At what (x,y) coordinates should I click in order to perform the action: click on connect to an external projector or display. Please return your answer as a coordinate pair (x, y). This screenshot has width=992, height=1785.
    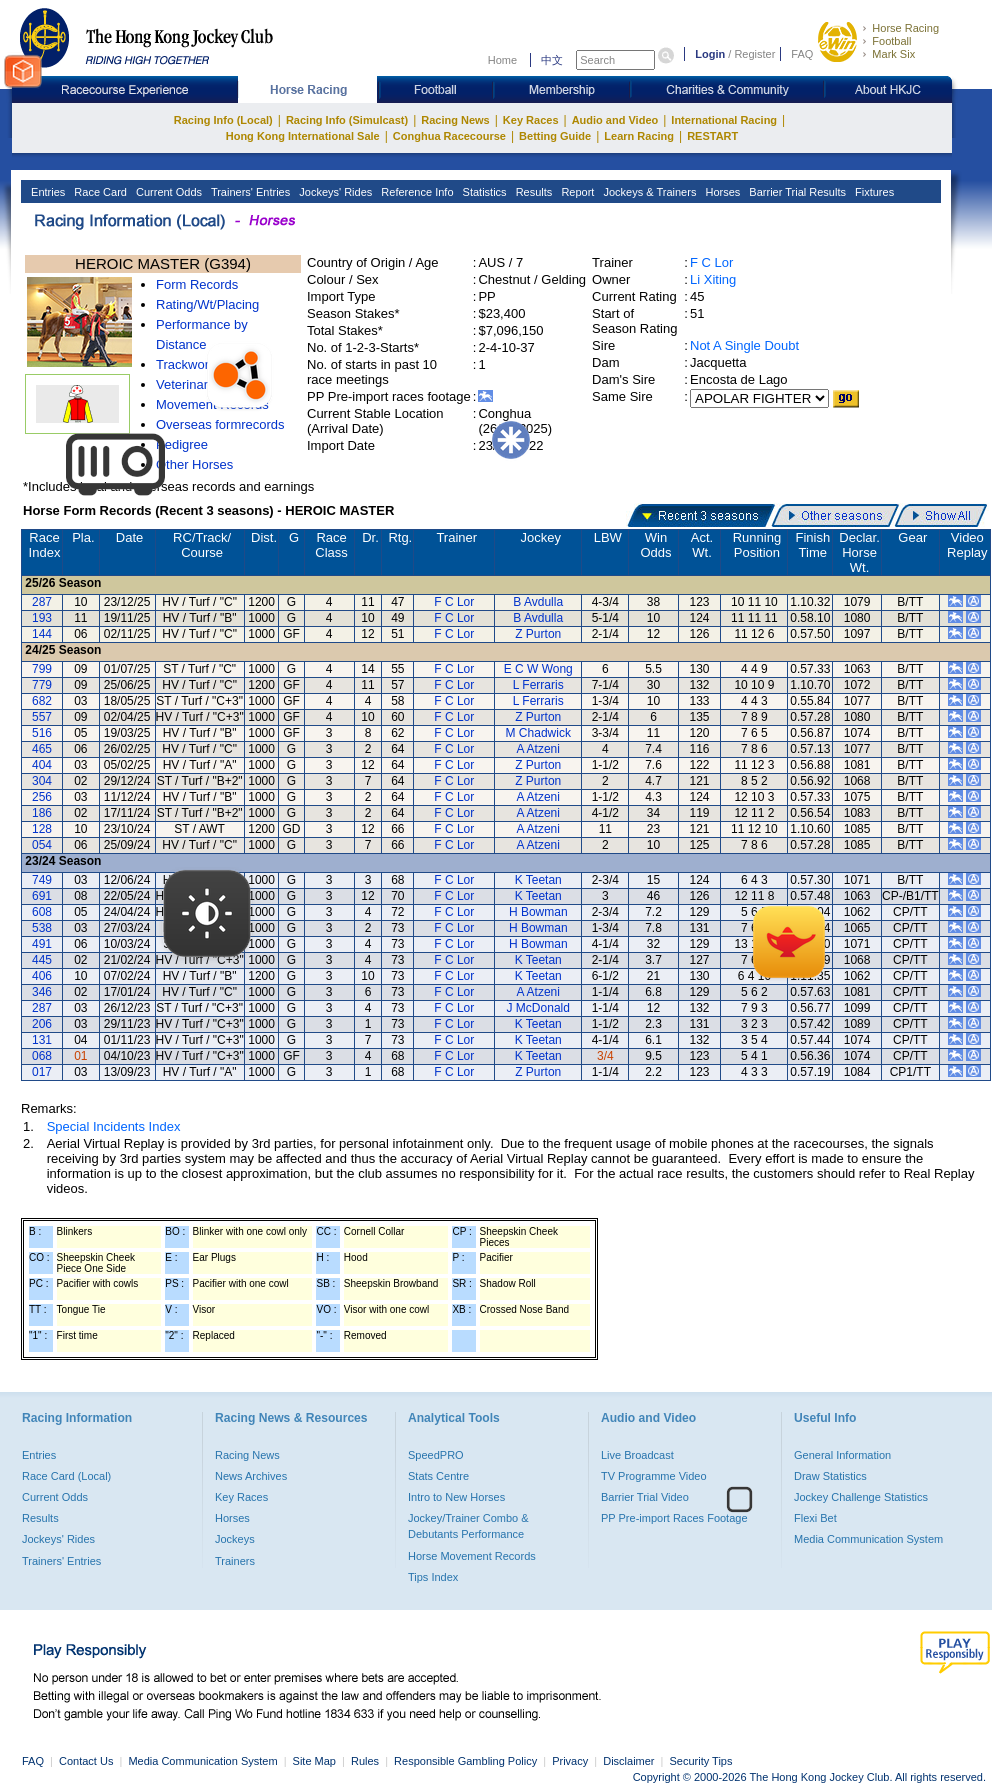
    Looking at the image, I should click on (115, 464).